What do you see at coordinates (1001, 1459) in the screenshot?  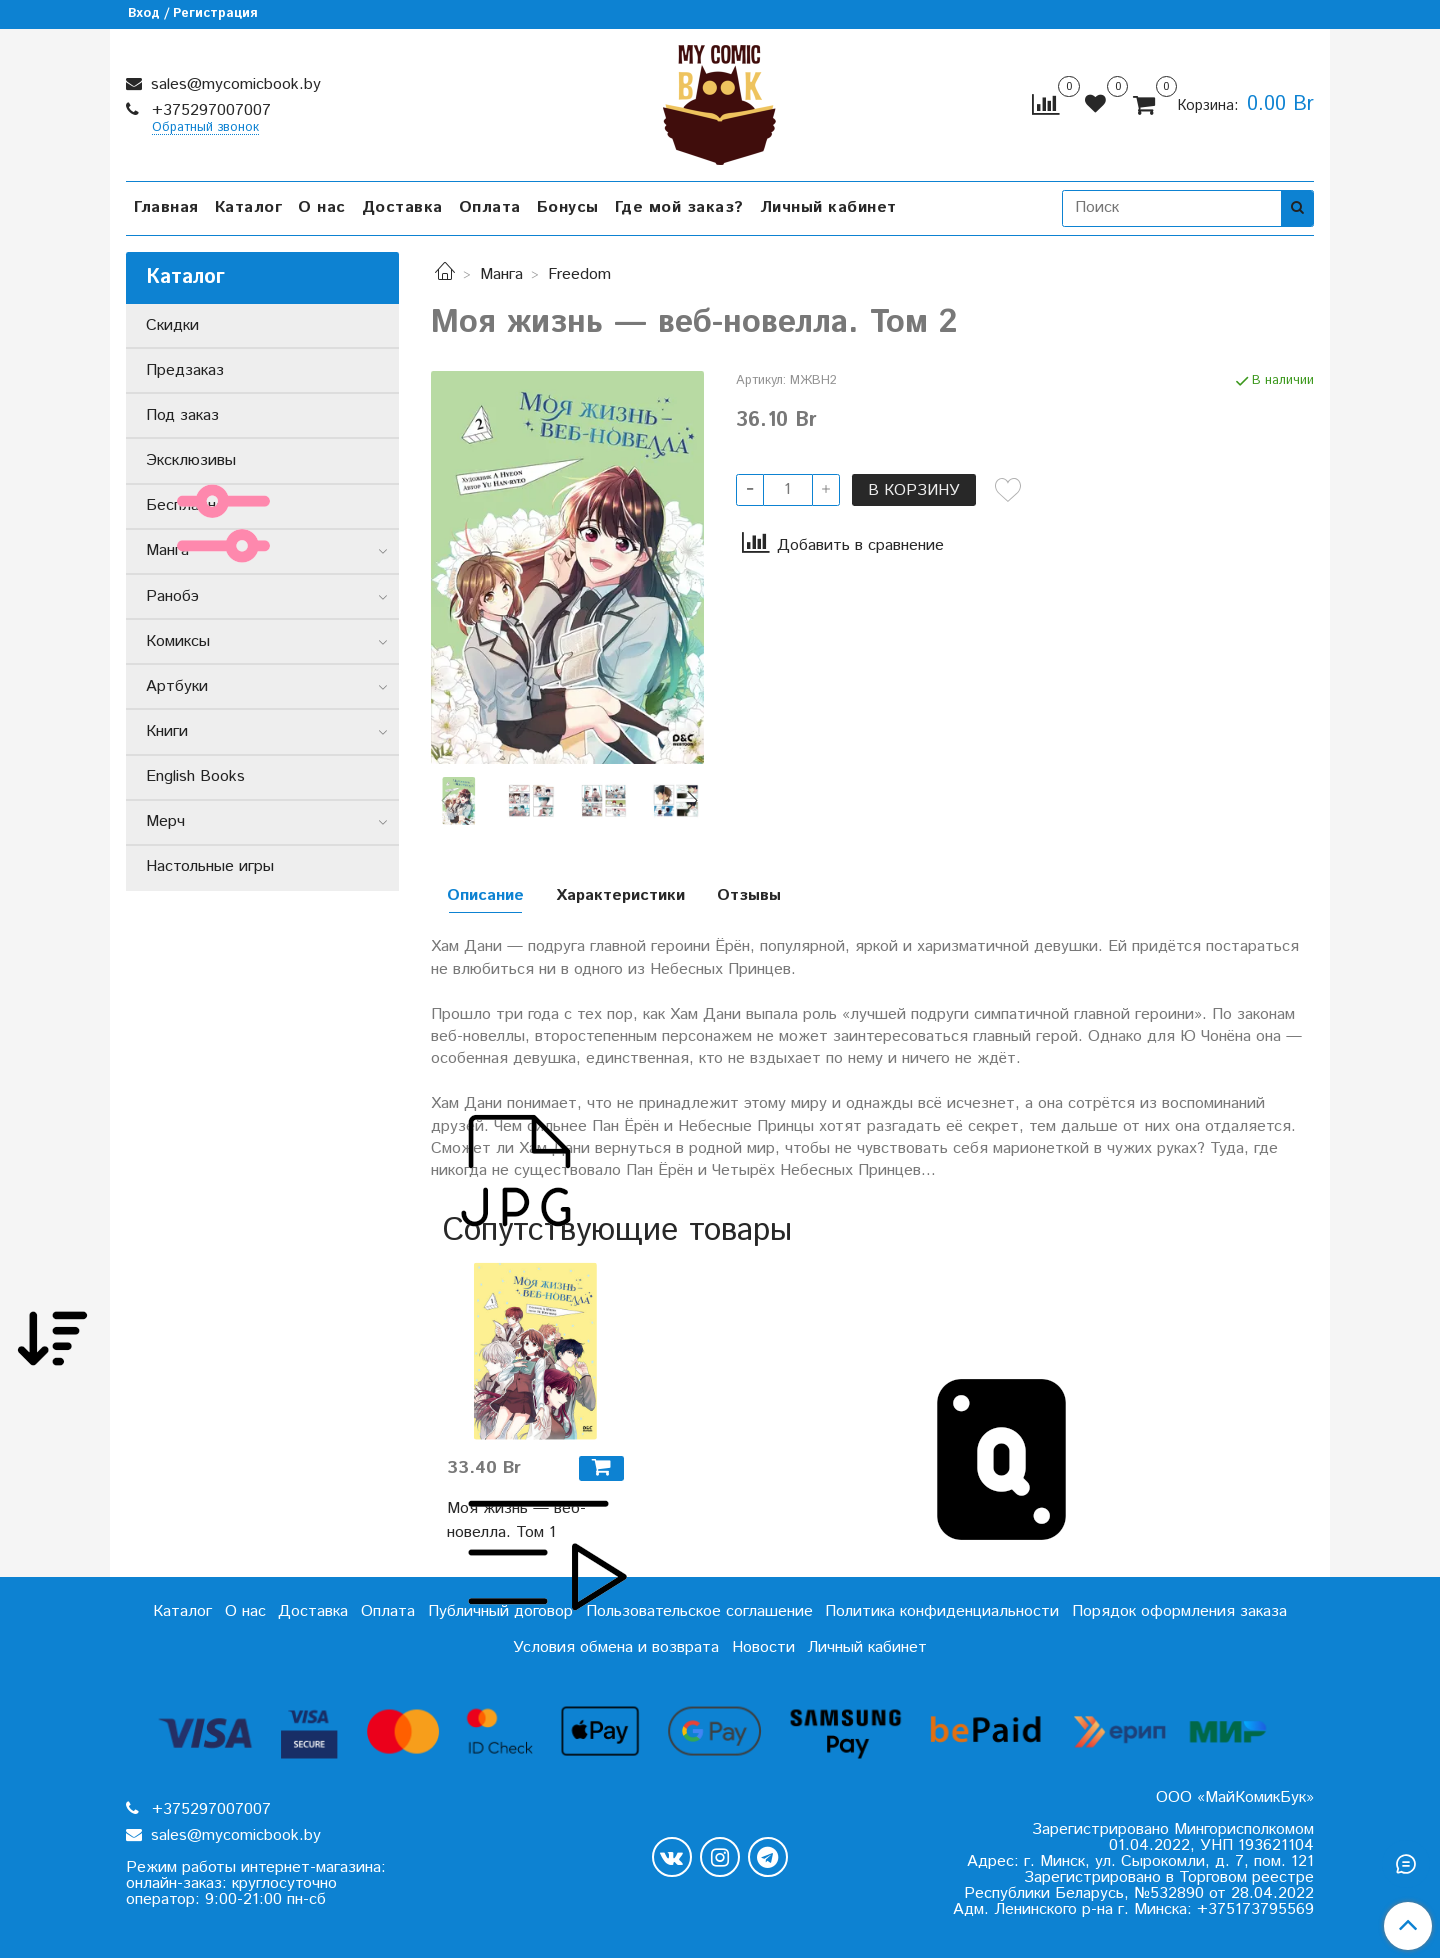 I see `queen playing card in a card game app` at bounding box center [1001, 1459].